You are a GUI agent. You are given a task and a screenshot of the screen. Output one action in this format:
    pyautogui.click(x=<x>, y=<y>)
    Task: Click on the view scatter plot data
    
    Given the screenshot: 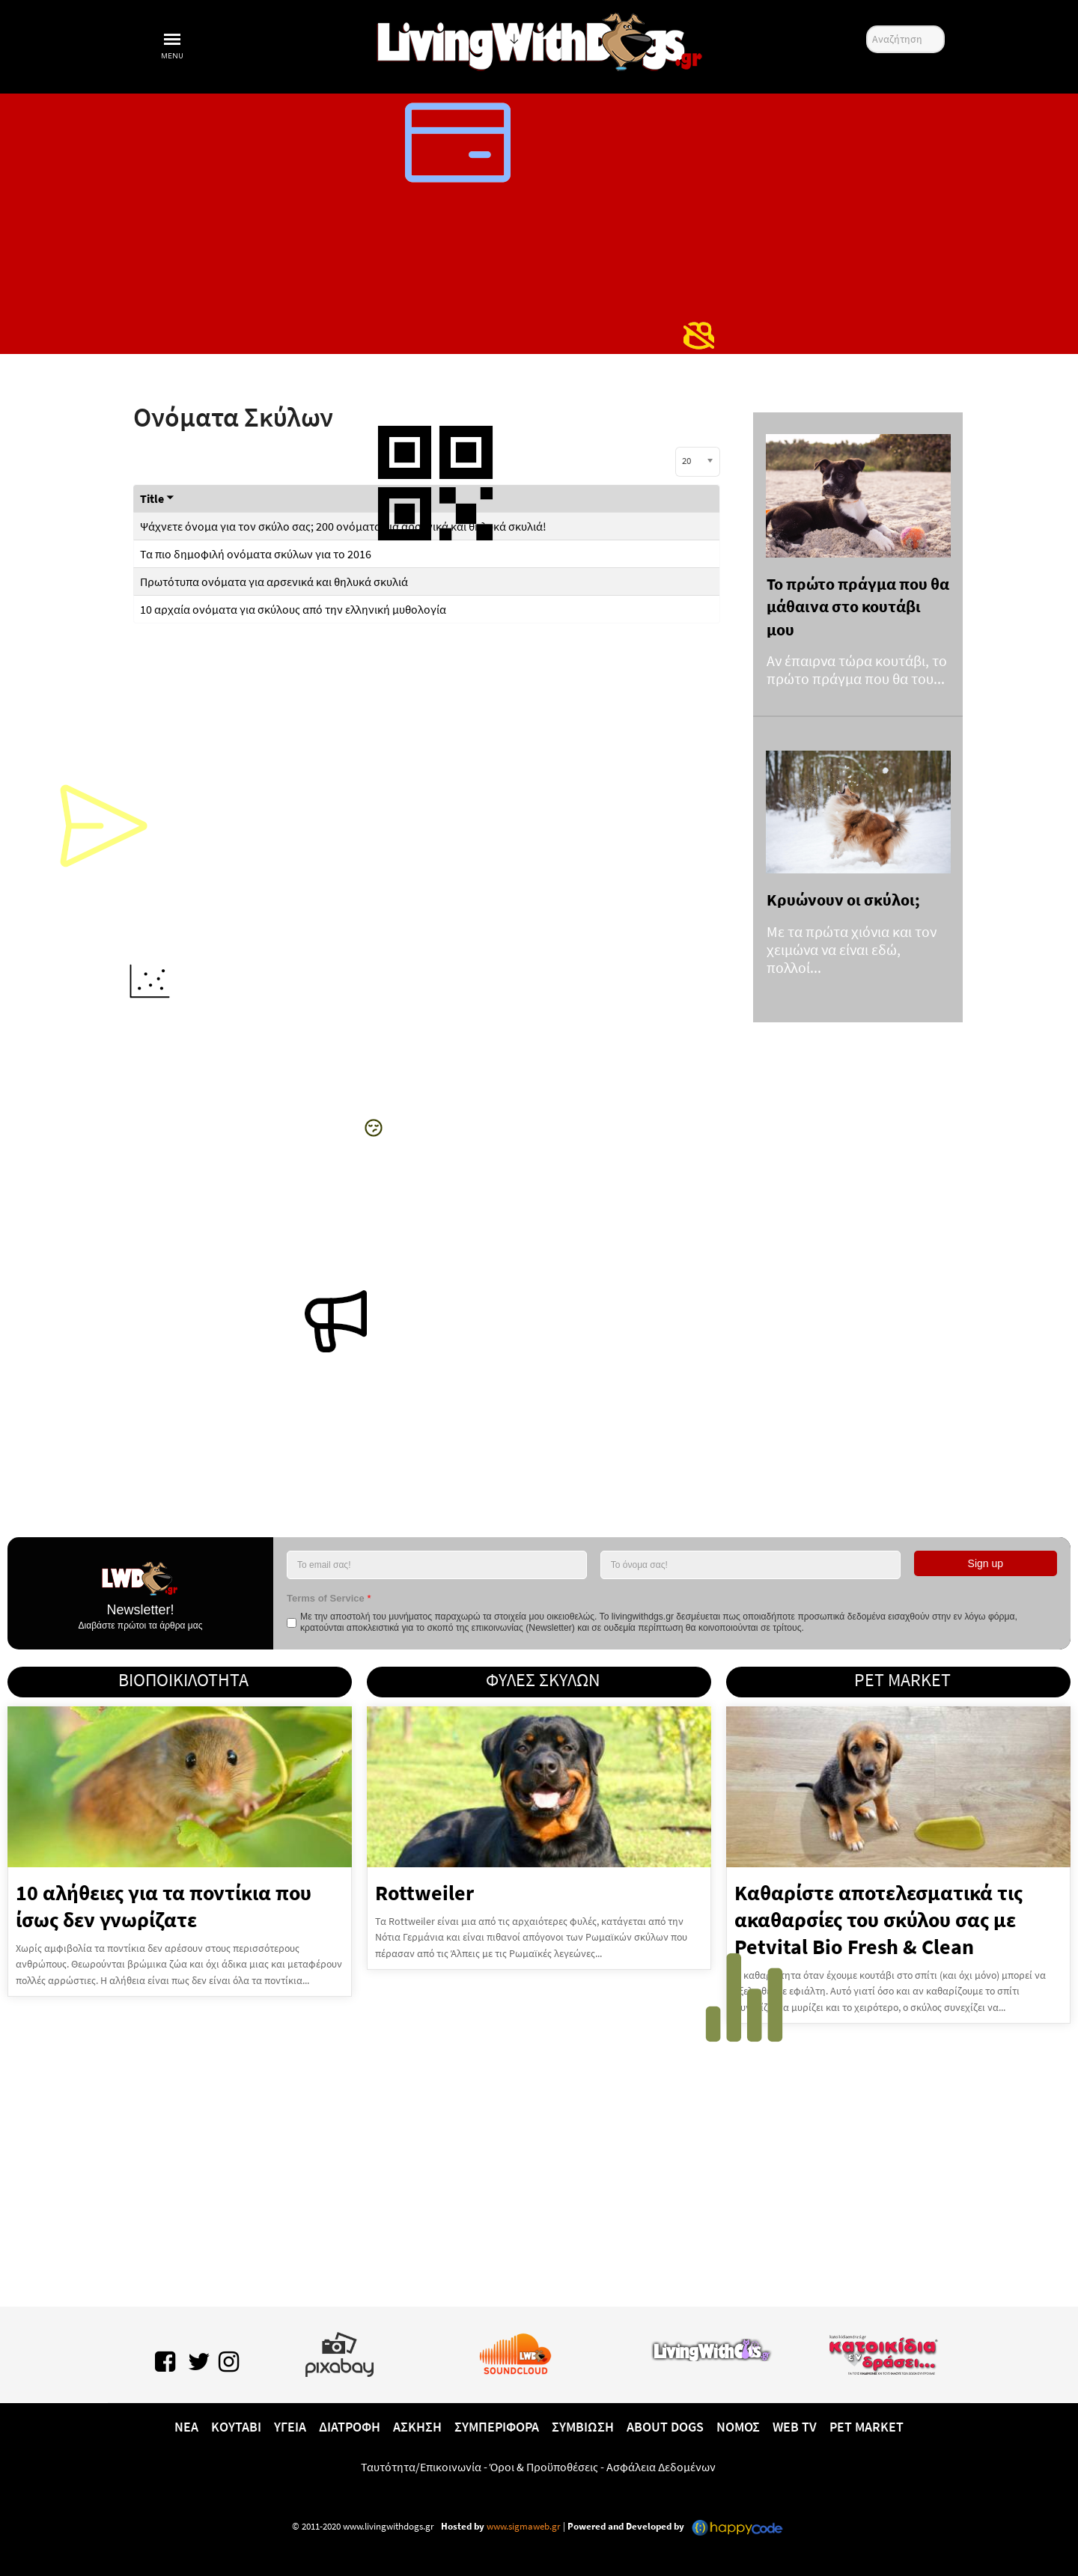 What is the action you would take?
    pyautogui.click(x=150, y=981)
    